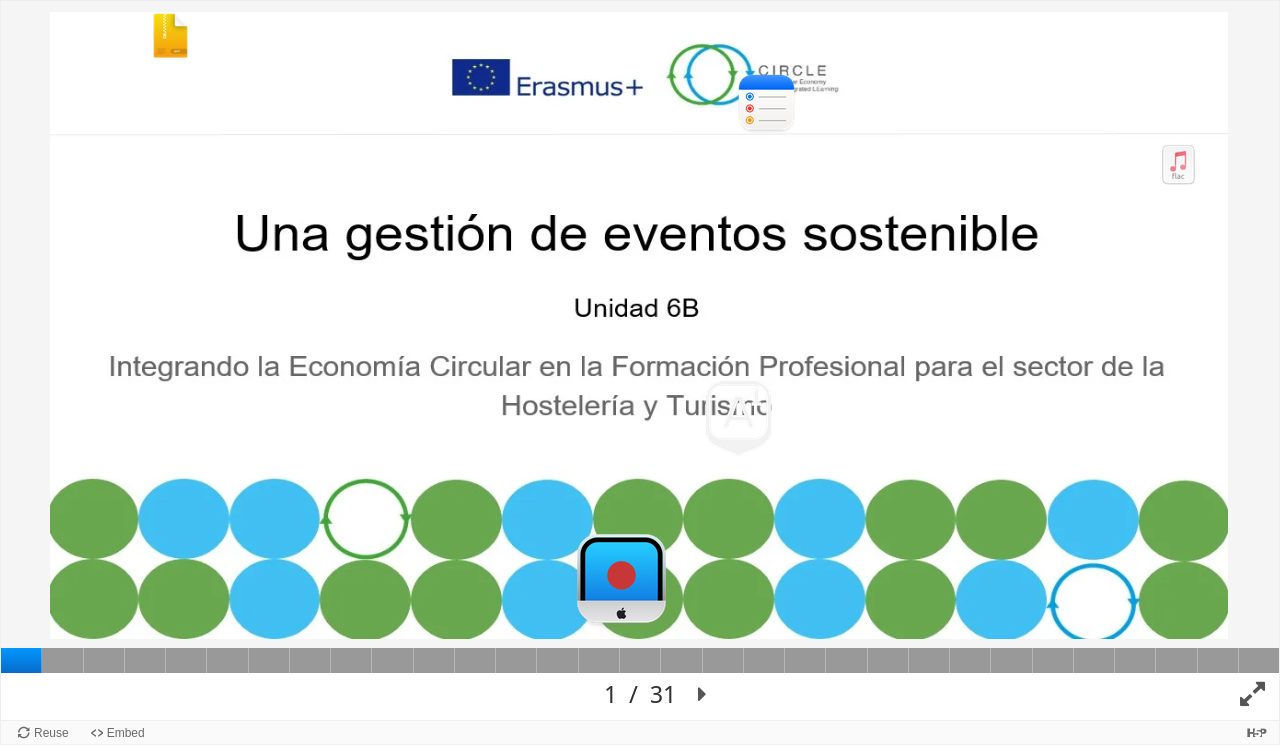  Describe the element at coordinates (766, 102) in the screenshot. I see `open the basket notes or list-taking app` at that location.